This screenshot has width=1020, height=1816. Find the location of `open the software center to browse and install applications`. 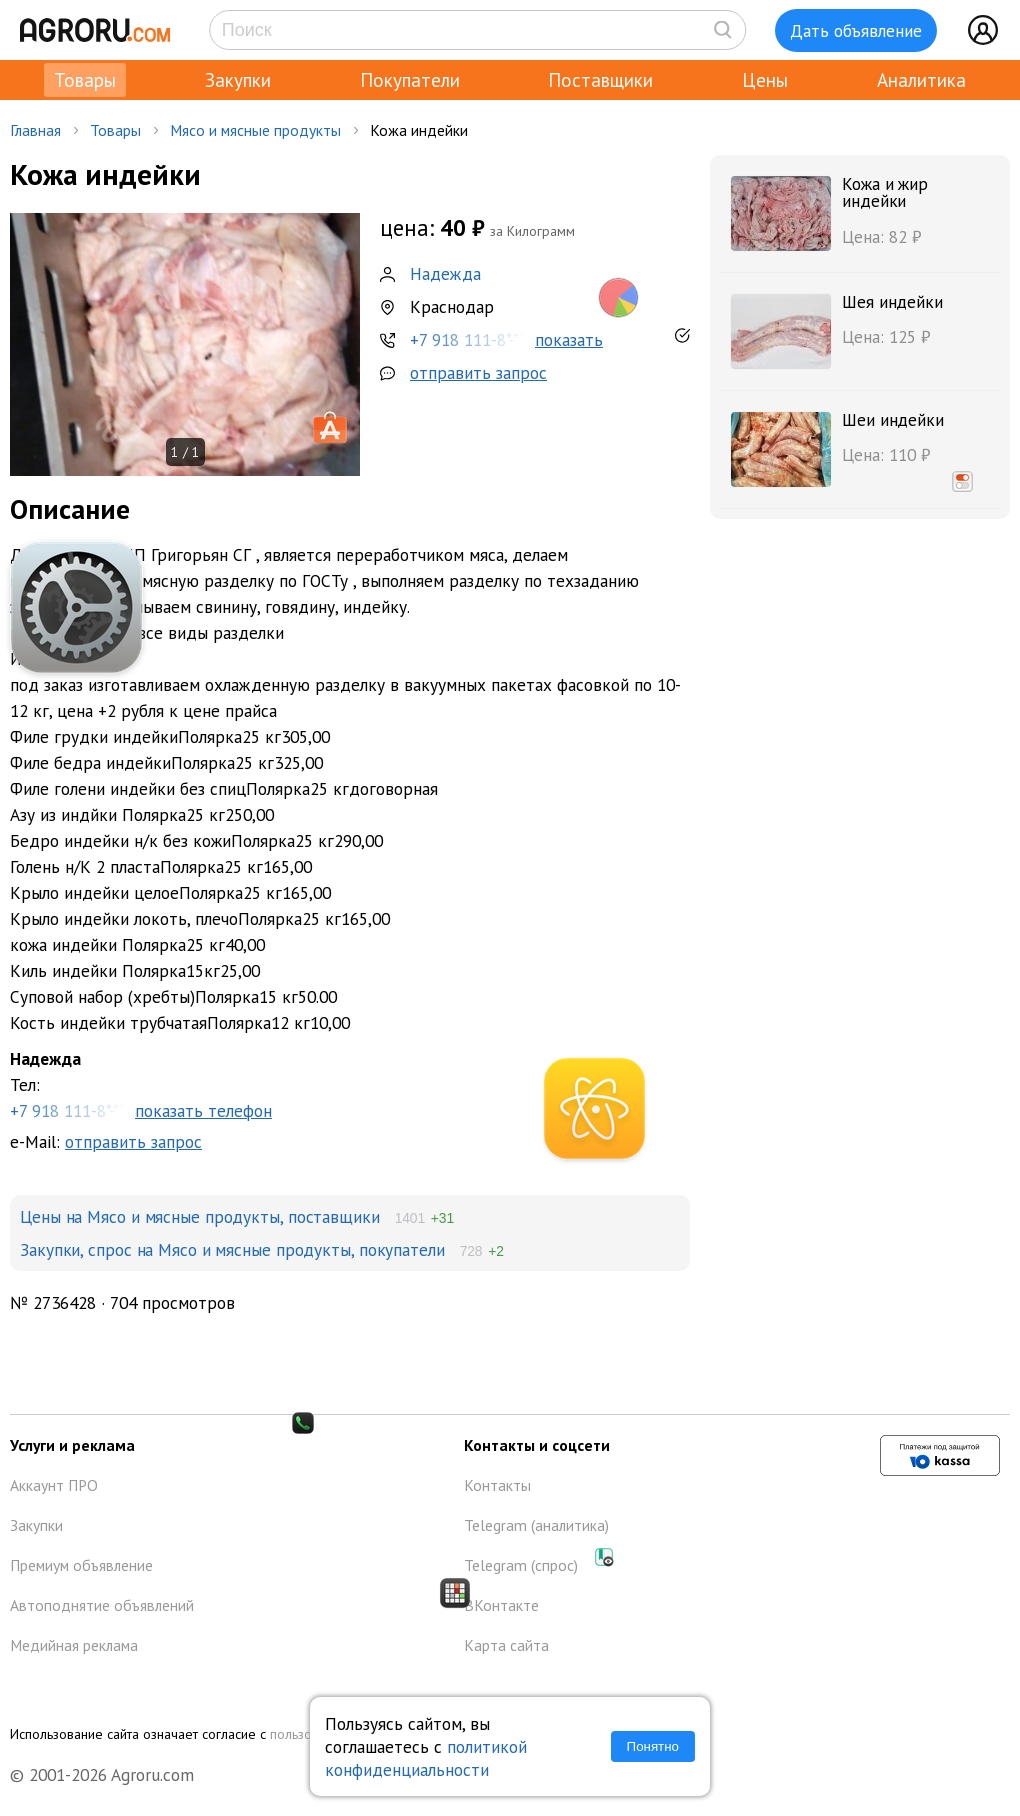

open the software center to browse and install applications is located at coordinates (330, 430).